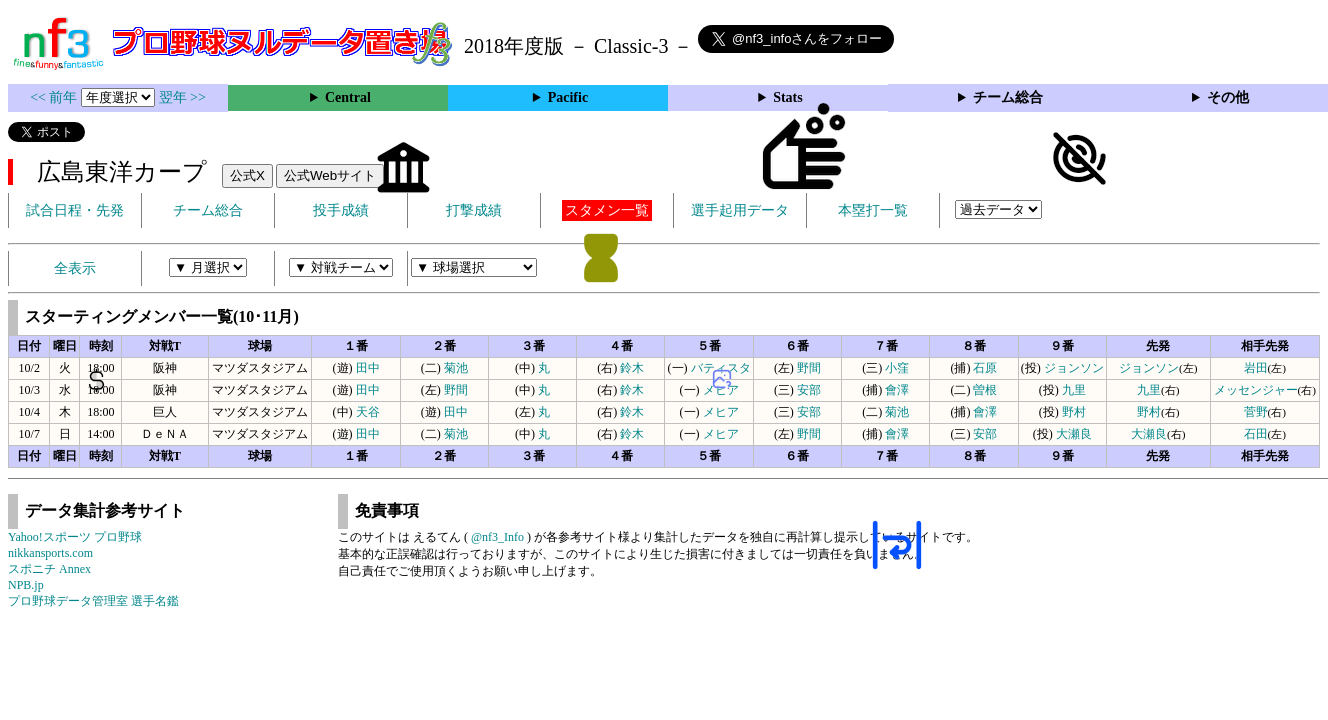 Image resolution: width=1328 pixels, height=720 pixels. I want to click on wash hands or hygiene reminder, so click(806, 146).